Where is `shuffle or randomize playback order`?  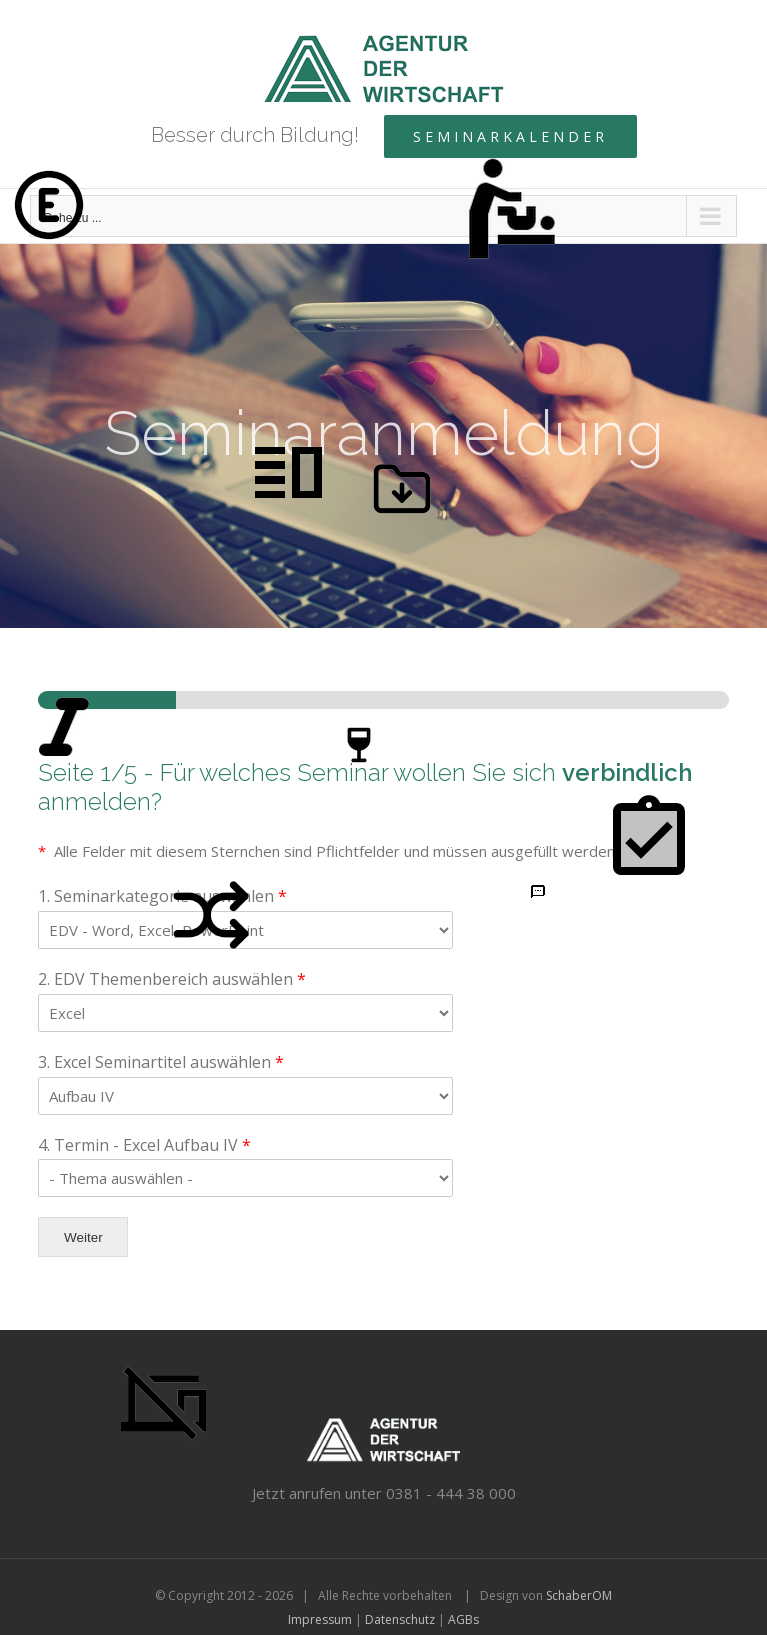
shuffle or randomize playback order is located at coordinates (211, 915).